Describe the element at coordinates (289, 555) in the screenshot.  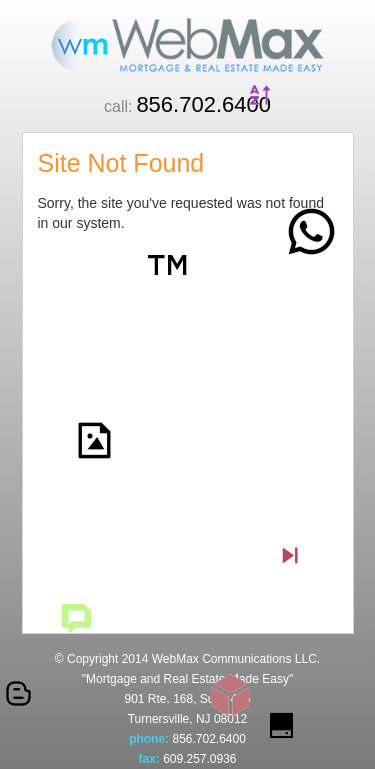
I see `skip to the next track` at that location.